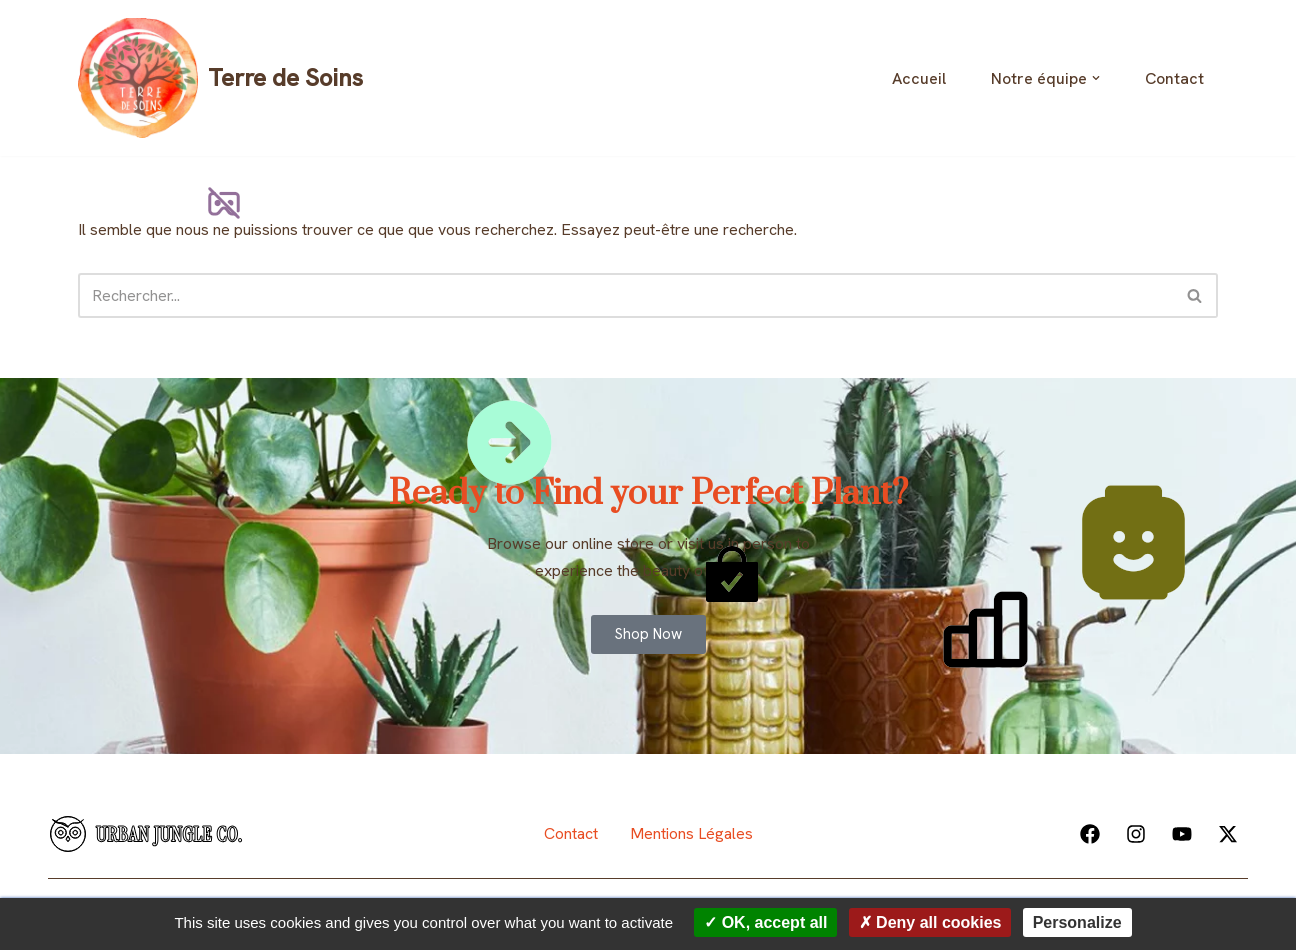  What do you see at coordinates (1133, 542) in the screenshot?
I see `access building blocks or modular components` at bounding box center [1133, 542].